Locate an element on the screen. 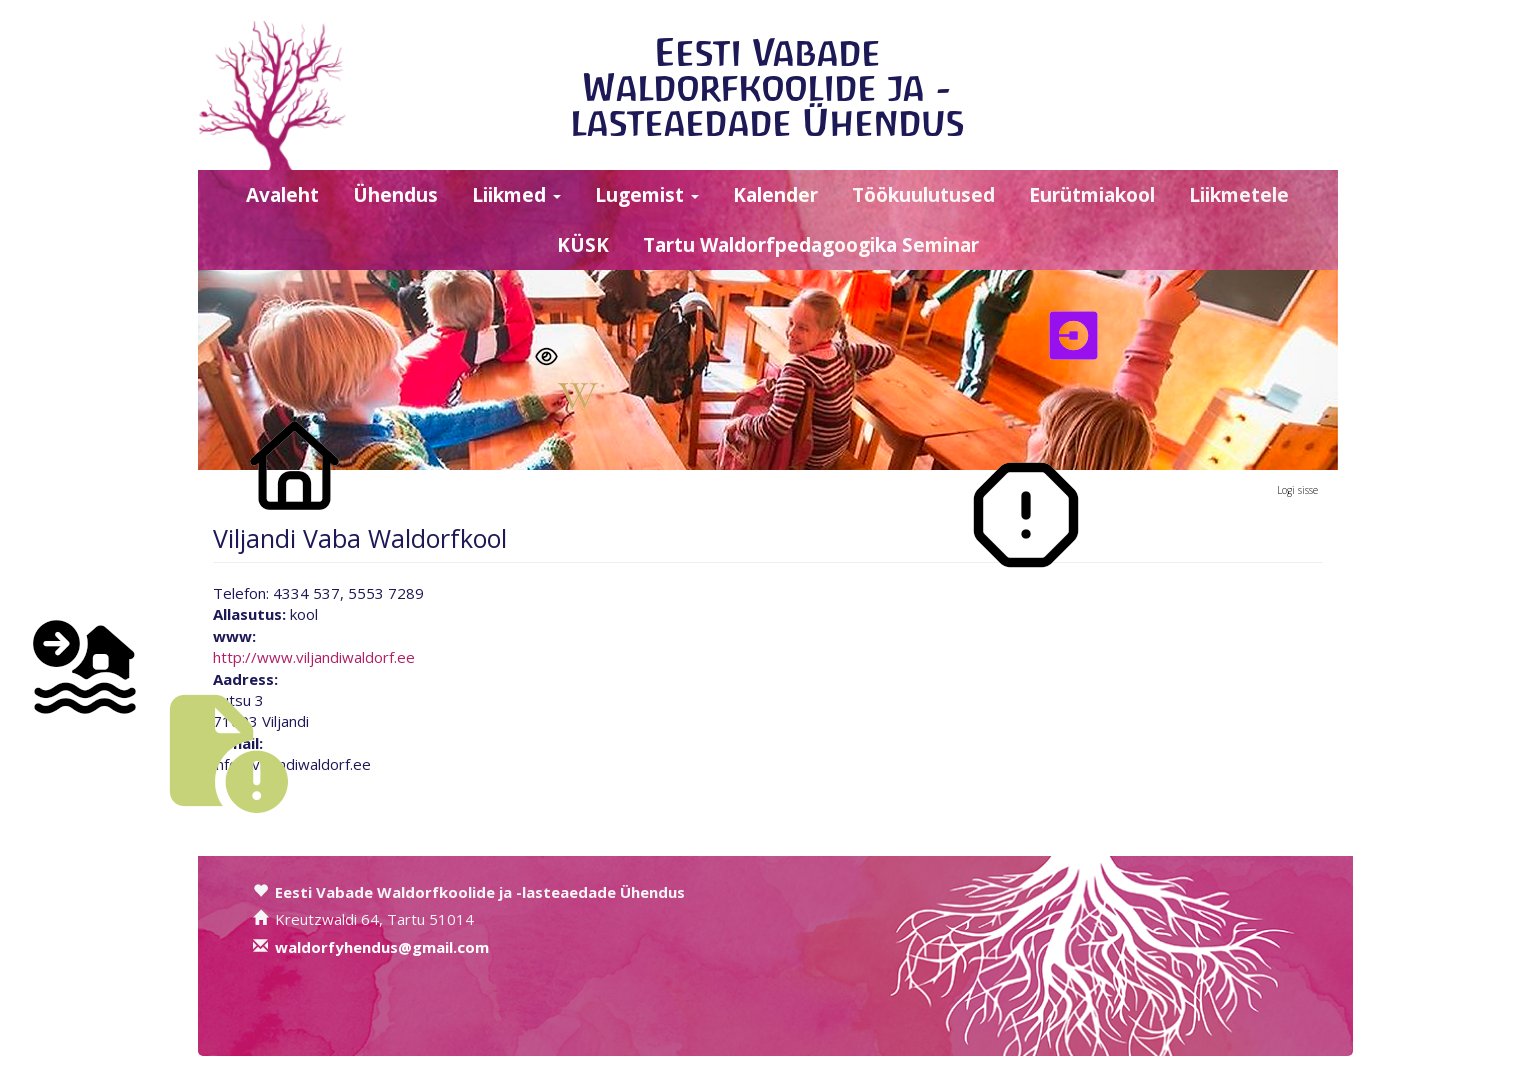 Image resolution: width=1535 pixels, height=1092 pixels. go to home screen is located at coordinates (294, 465).